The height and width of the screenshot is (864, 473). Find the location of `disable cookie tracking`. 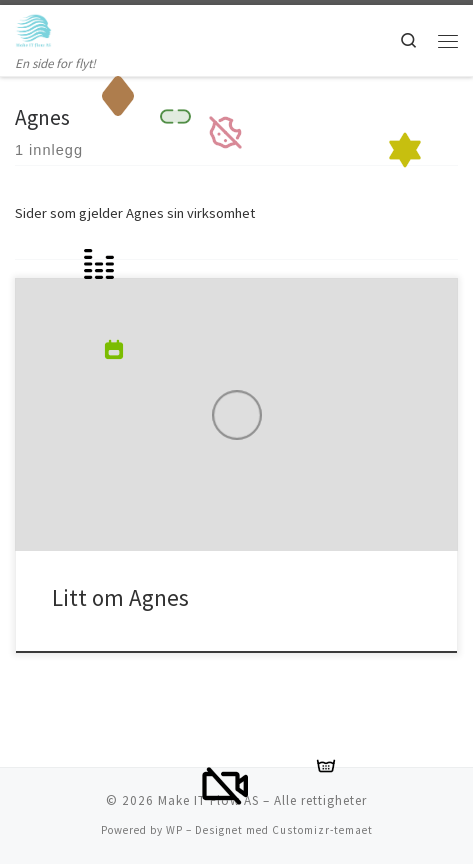

disable cookie tracking is located at coordinates (225, 132).